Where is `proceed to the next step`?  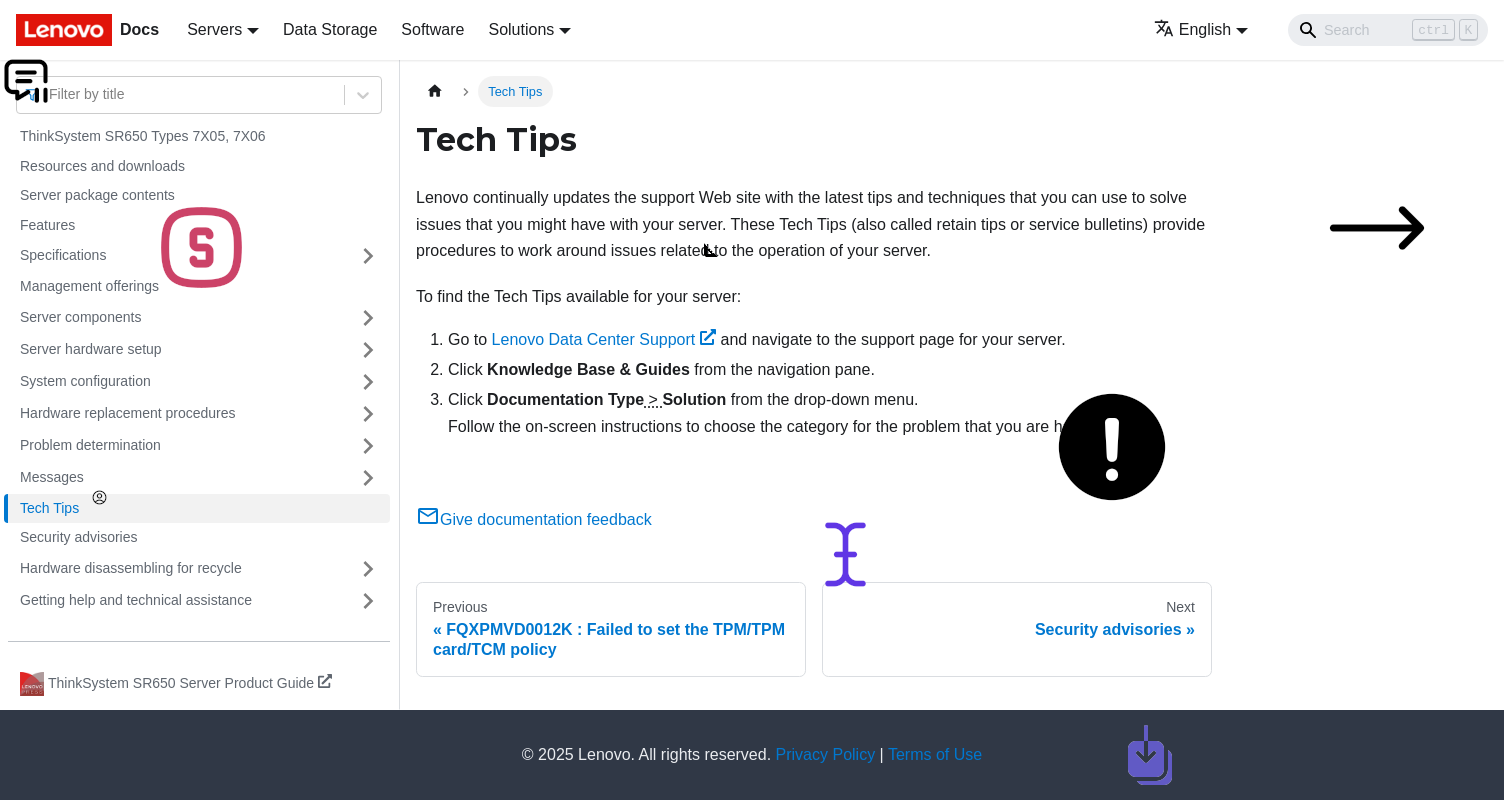 proceed to the next step is located at coordinates (1377, 228).